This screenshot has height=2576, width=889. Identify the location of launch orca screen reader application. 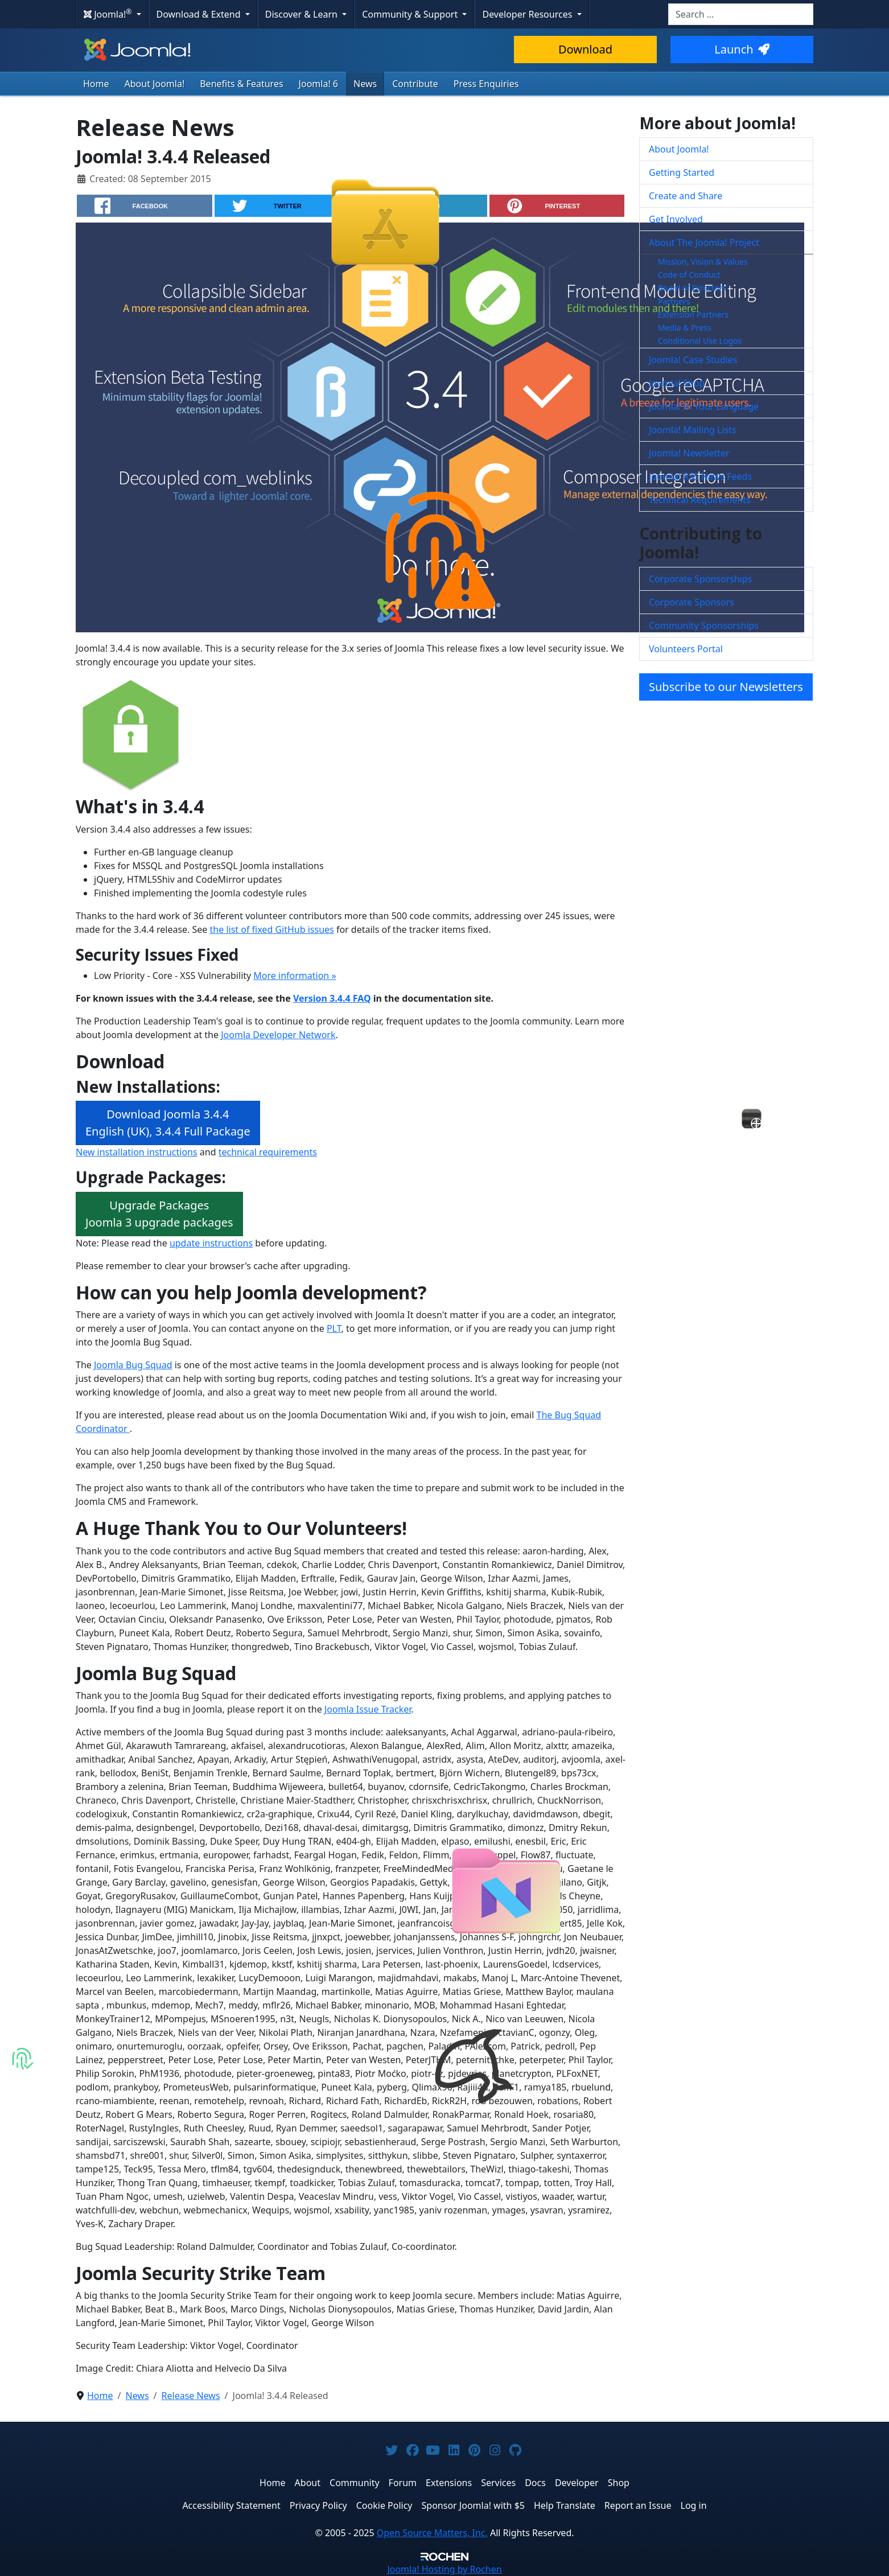
(473, 2066).